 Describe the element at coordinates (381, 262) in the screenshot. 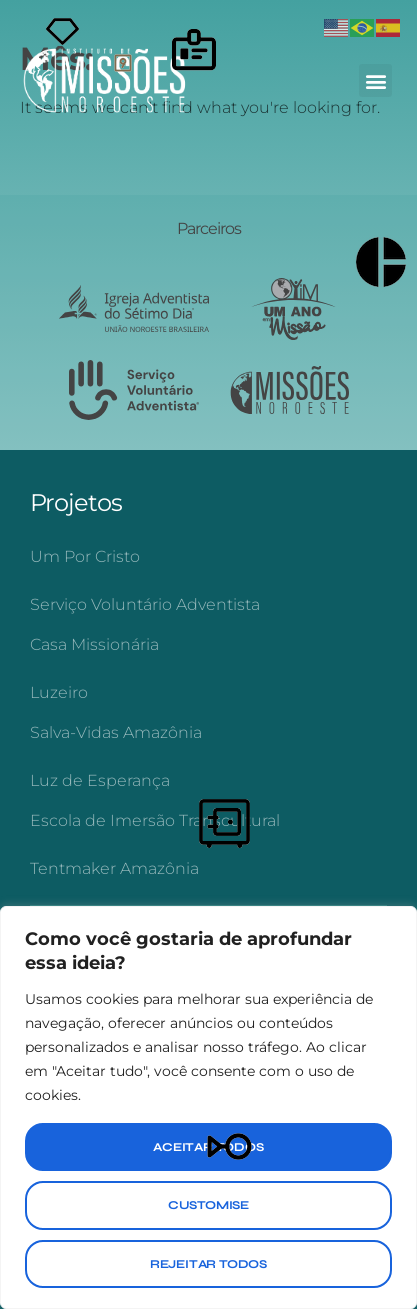

I see `view data breakdown or statistics` at that location.